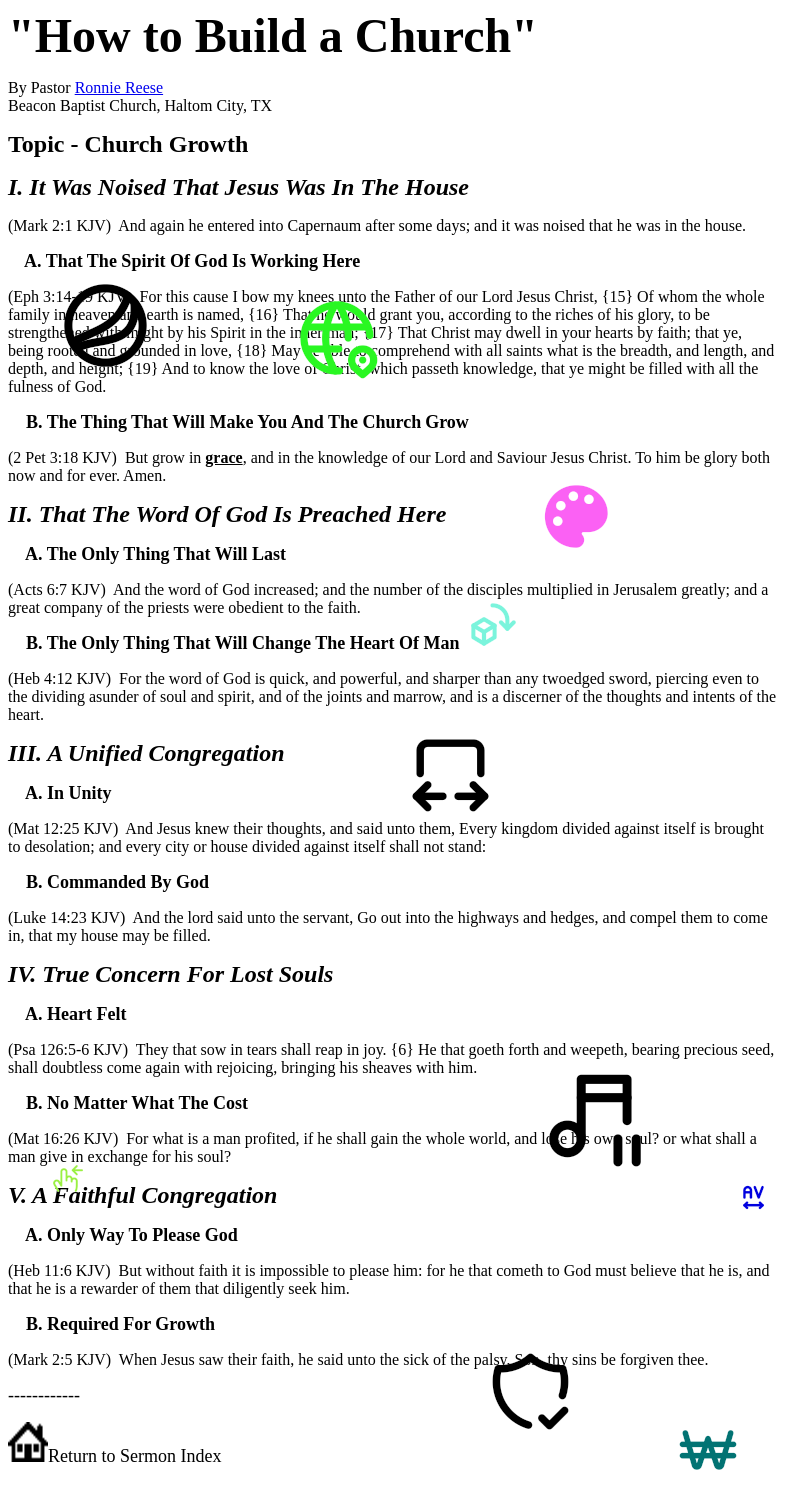 This screenshot has width=788, height=1501. What do you see at coordinates (492, 624) in the screenshot?
I see `rotate object in 3d space` at bounding box center [492, 624].